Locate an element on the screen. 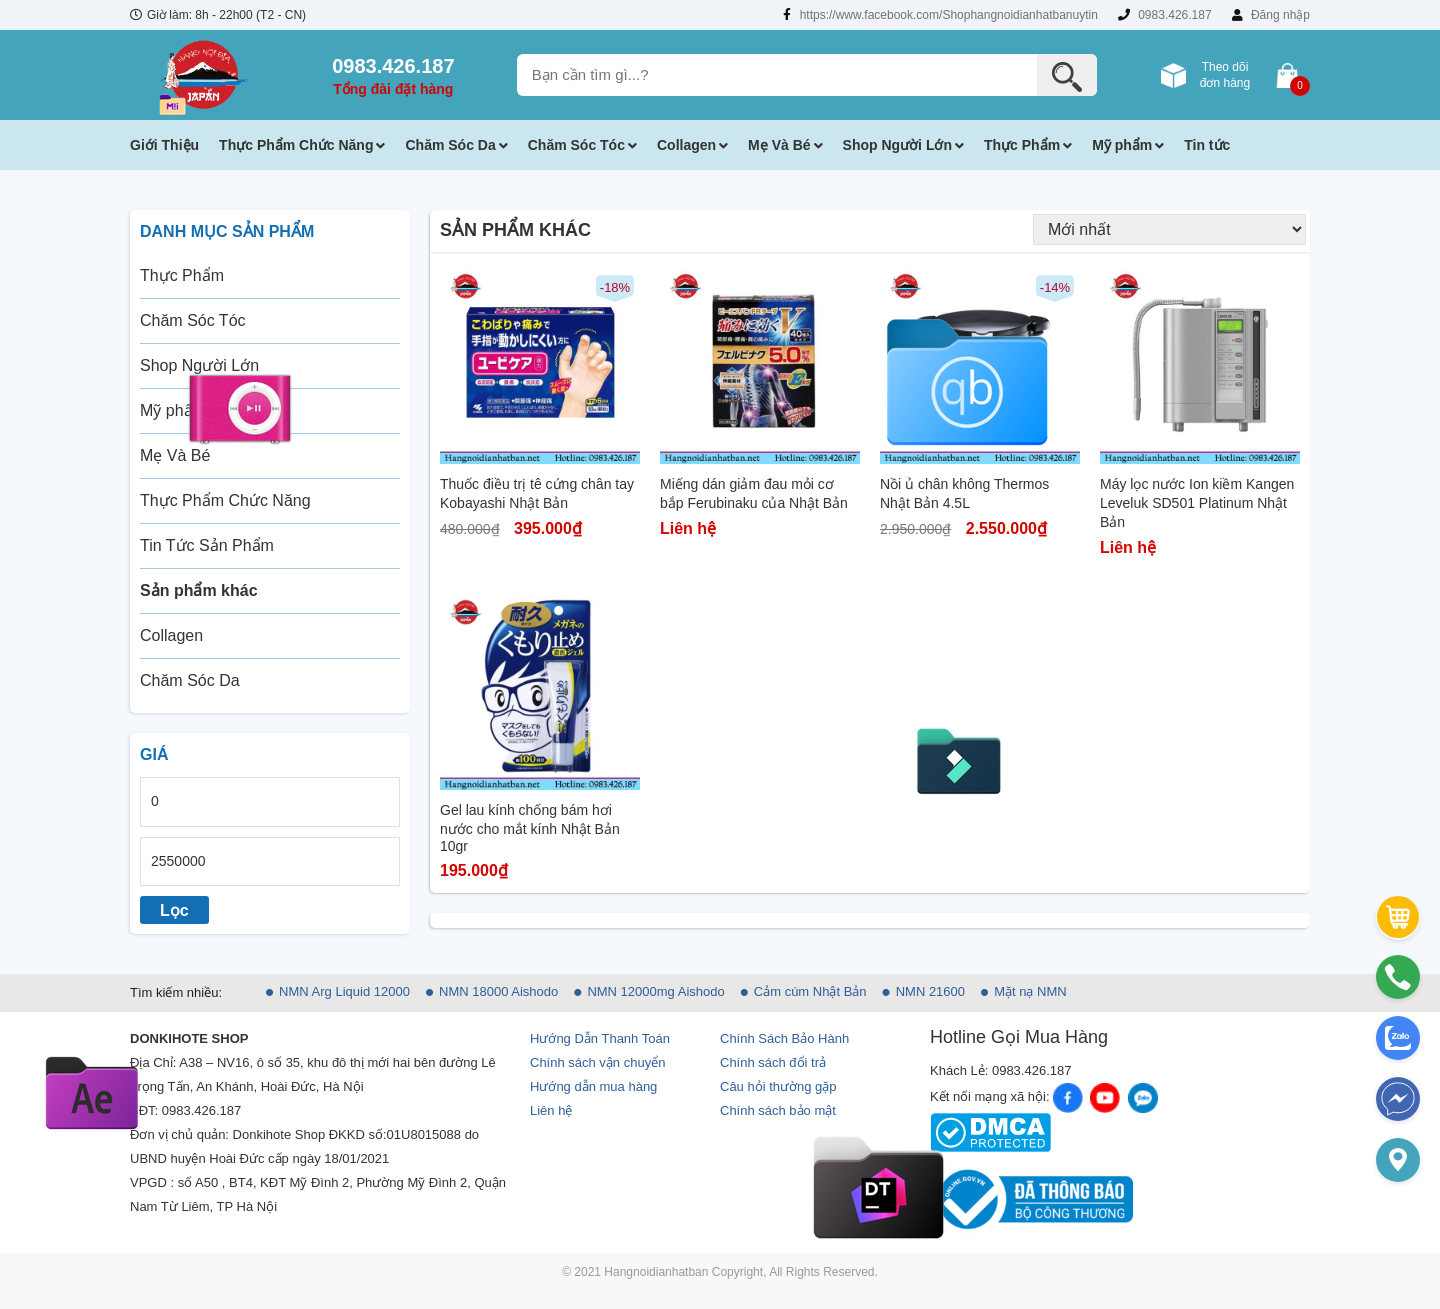 Image resolution: width=1440 pixels, height=1309 pixels. open wondershare filmii video projects folder is located at coordinates (172, 105).